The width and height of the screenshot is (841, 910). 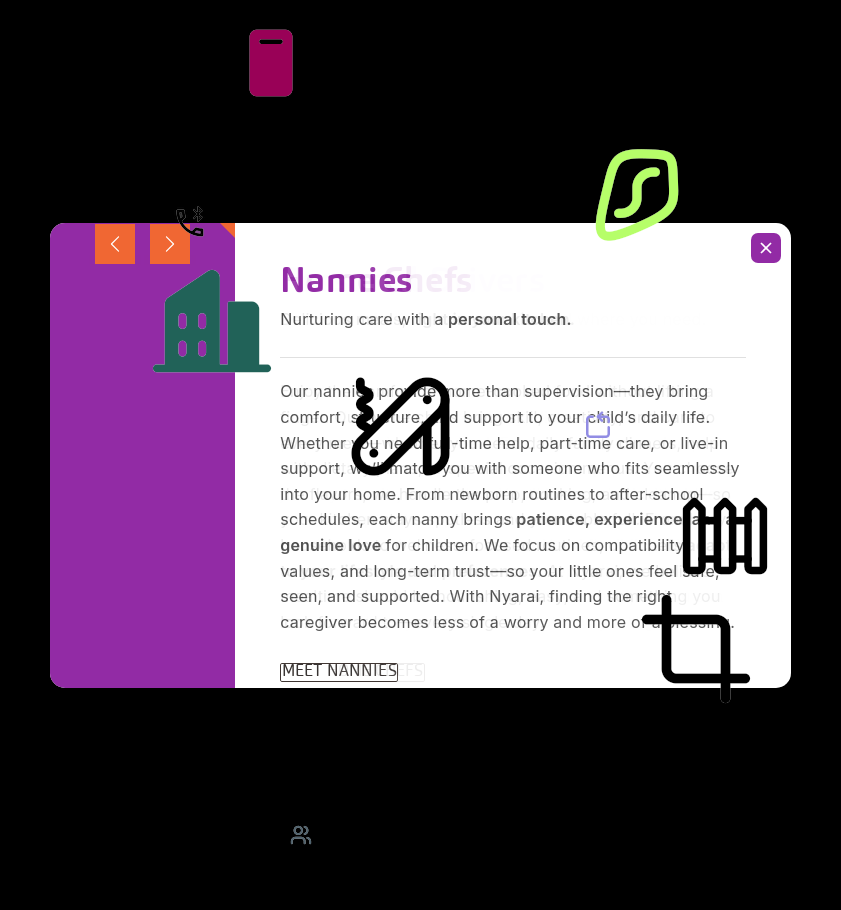 What do you see at coordinates (400, 426) in the screenshot?
I see `access multi-tool or utility functions` at bounding box center [400, 426].